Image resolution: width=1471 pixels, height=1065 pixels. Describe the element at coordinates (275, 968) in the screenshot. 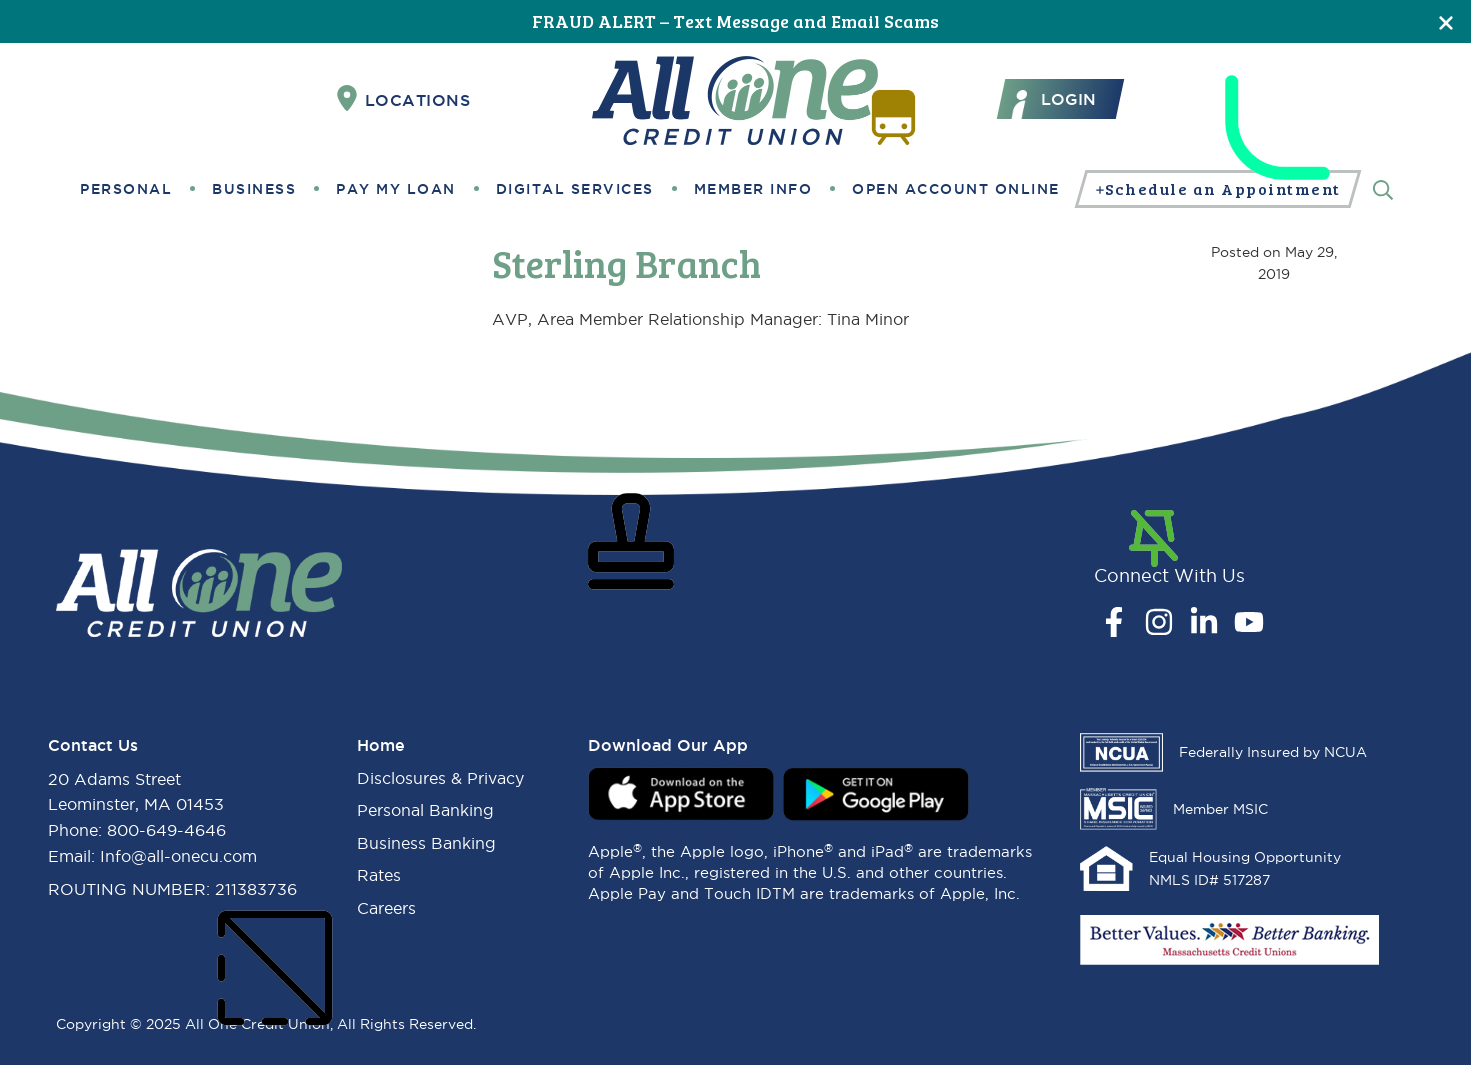

I see `invert current selection` at that location.